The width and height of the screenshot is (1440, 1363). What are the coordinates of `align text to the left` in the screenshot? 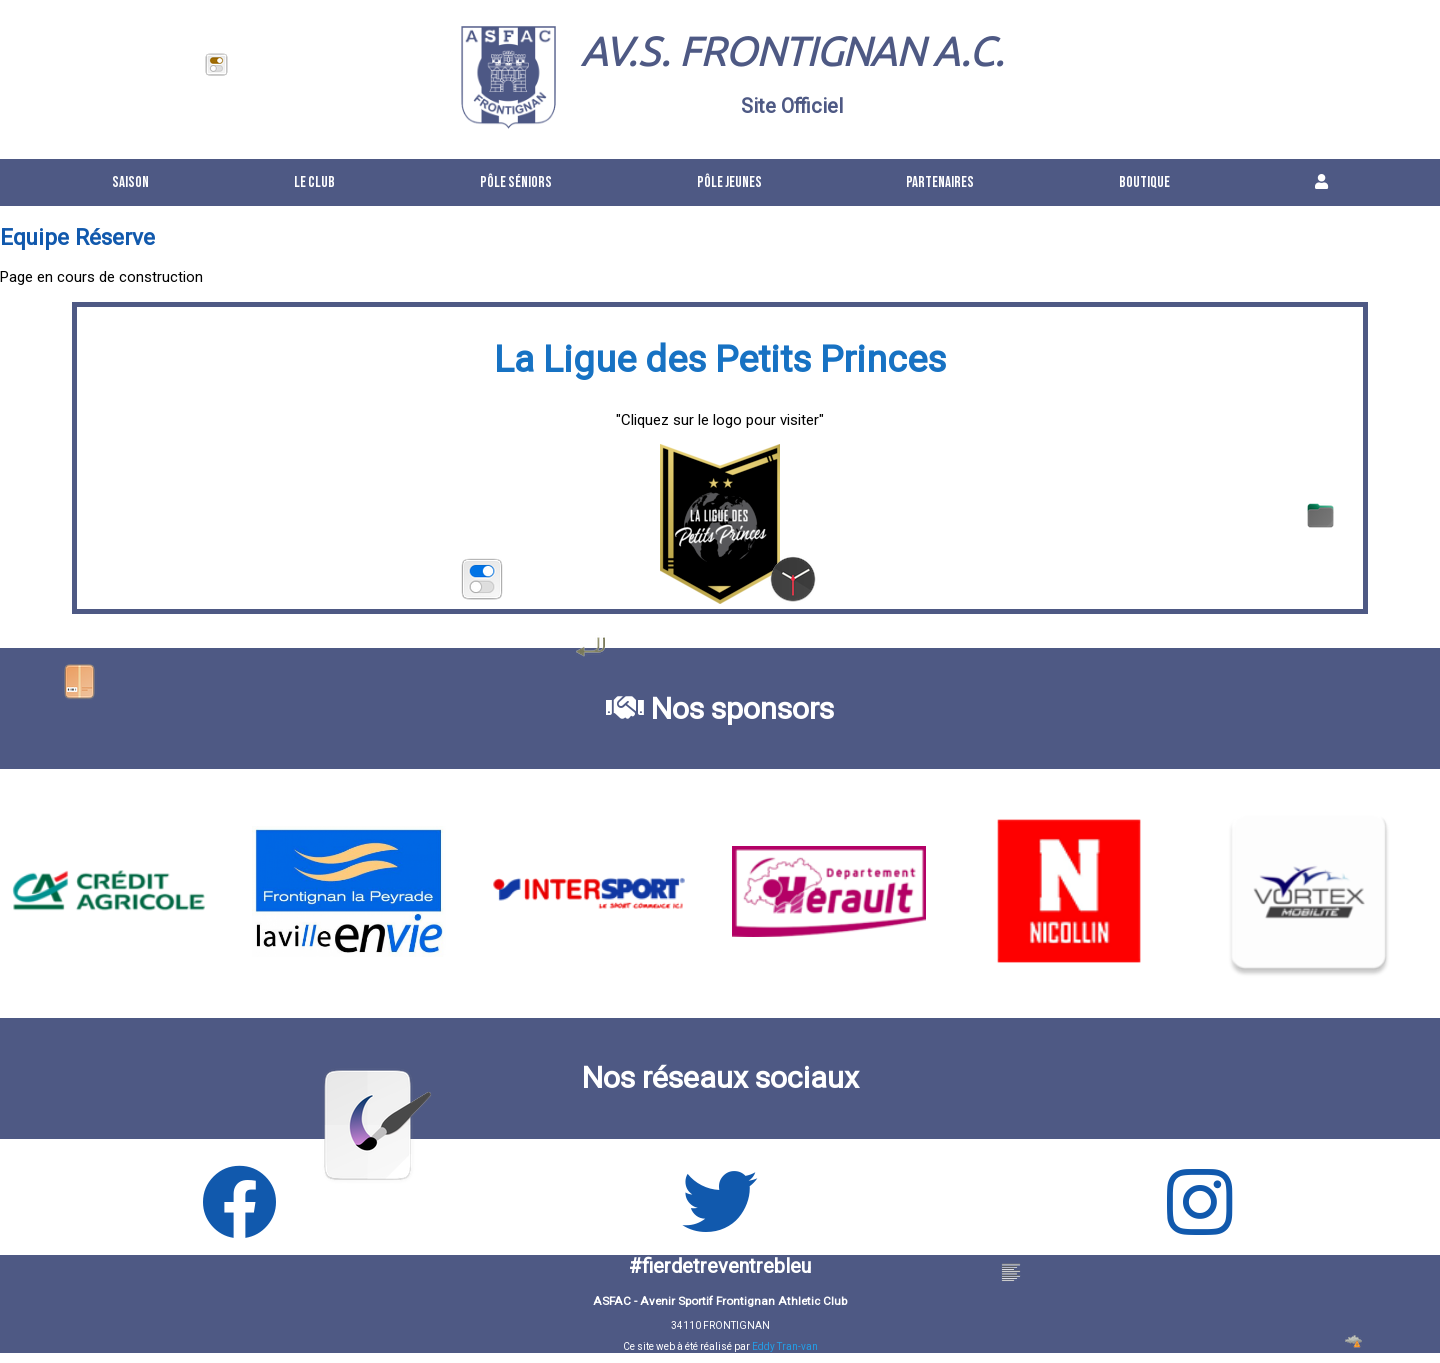 It's located at (1011, 1272).